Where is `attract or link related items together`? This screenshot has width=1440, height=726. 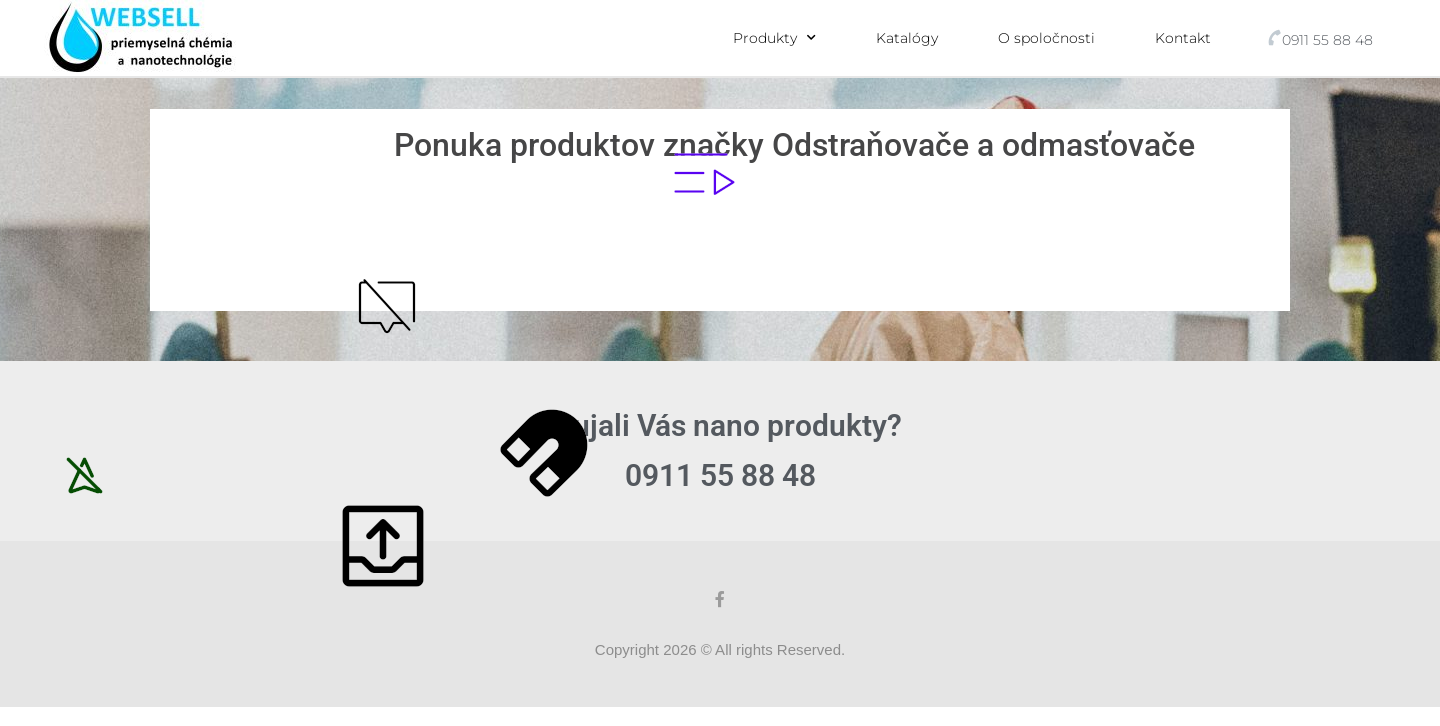 attract or link related items together is located at coordinates (545, 451).